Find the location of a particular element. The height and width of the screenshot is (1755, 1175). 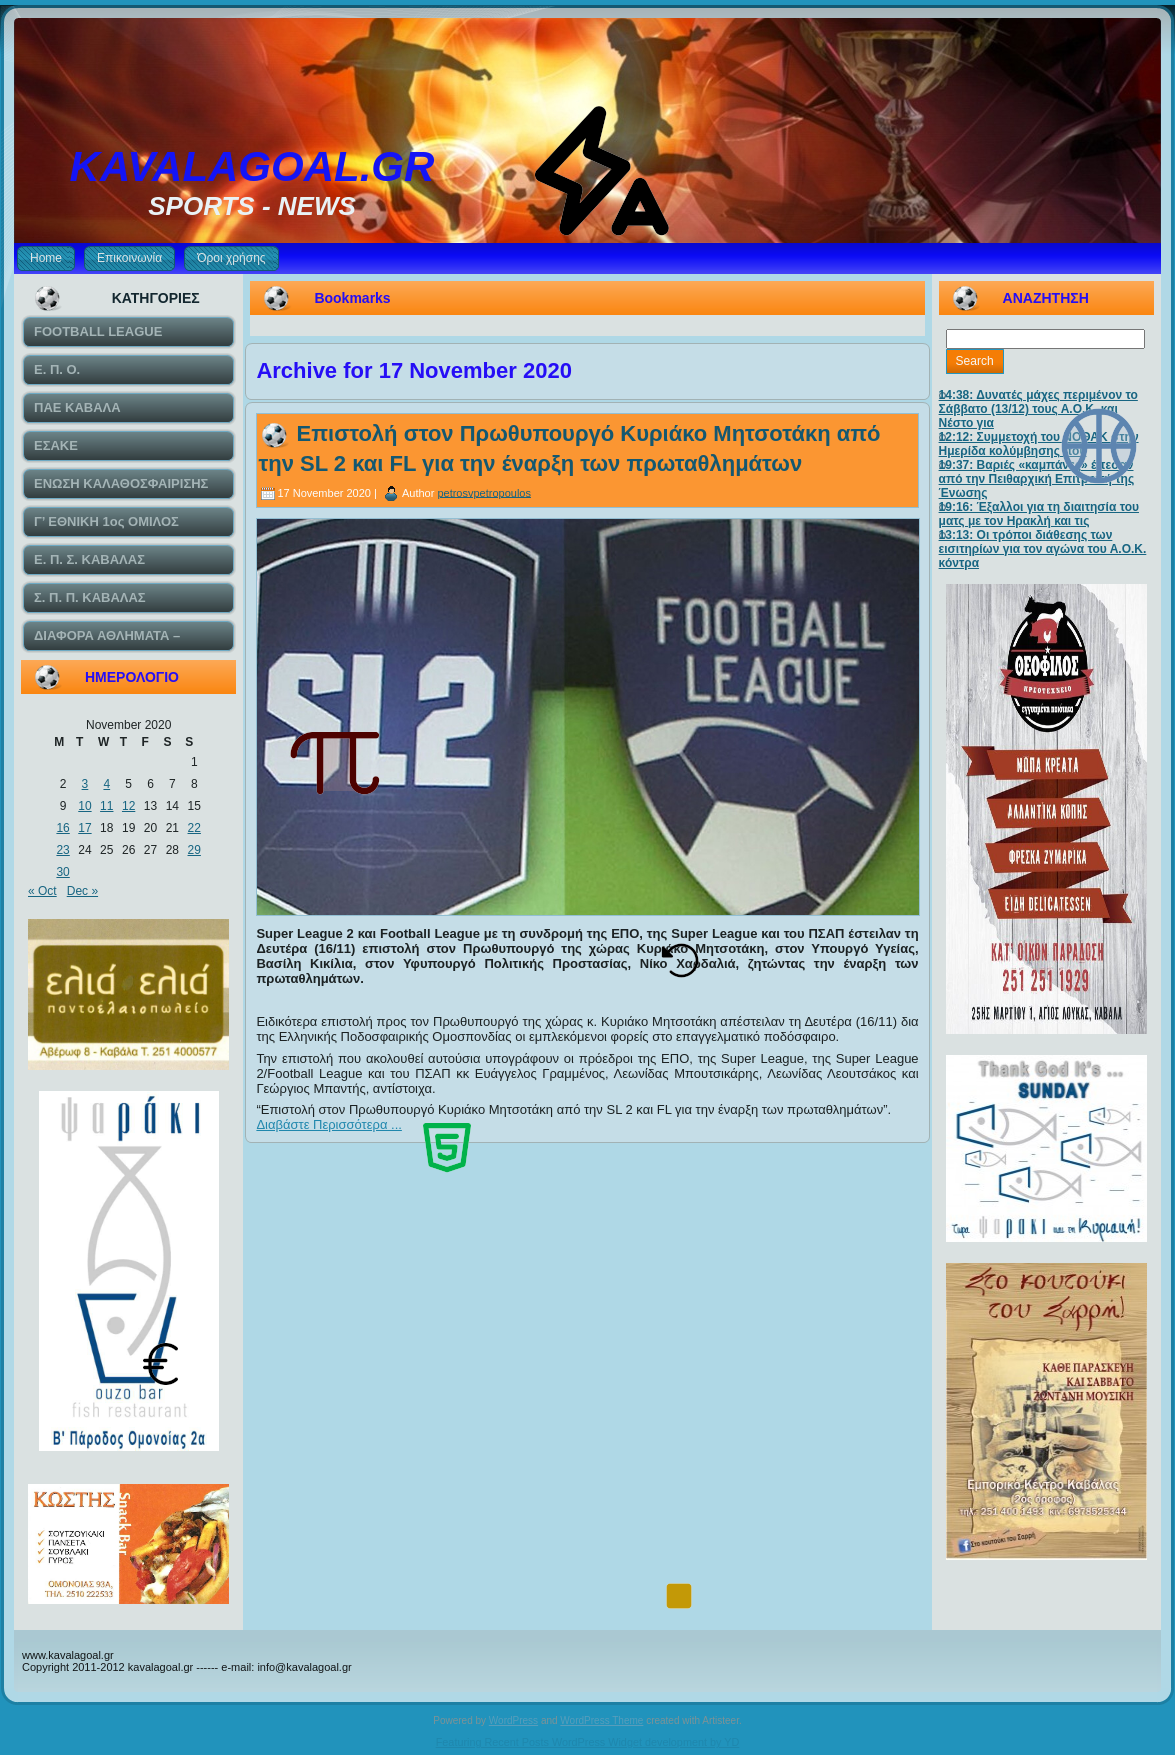

access sports or basketball-related content is located at coordinates (1099, 446).